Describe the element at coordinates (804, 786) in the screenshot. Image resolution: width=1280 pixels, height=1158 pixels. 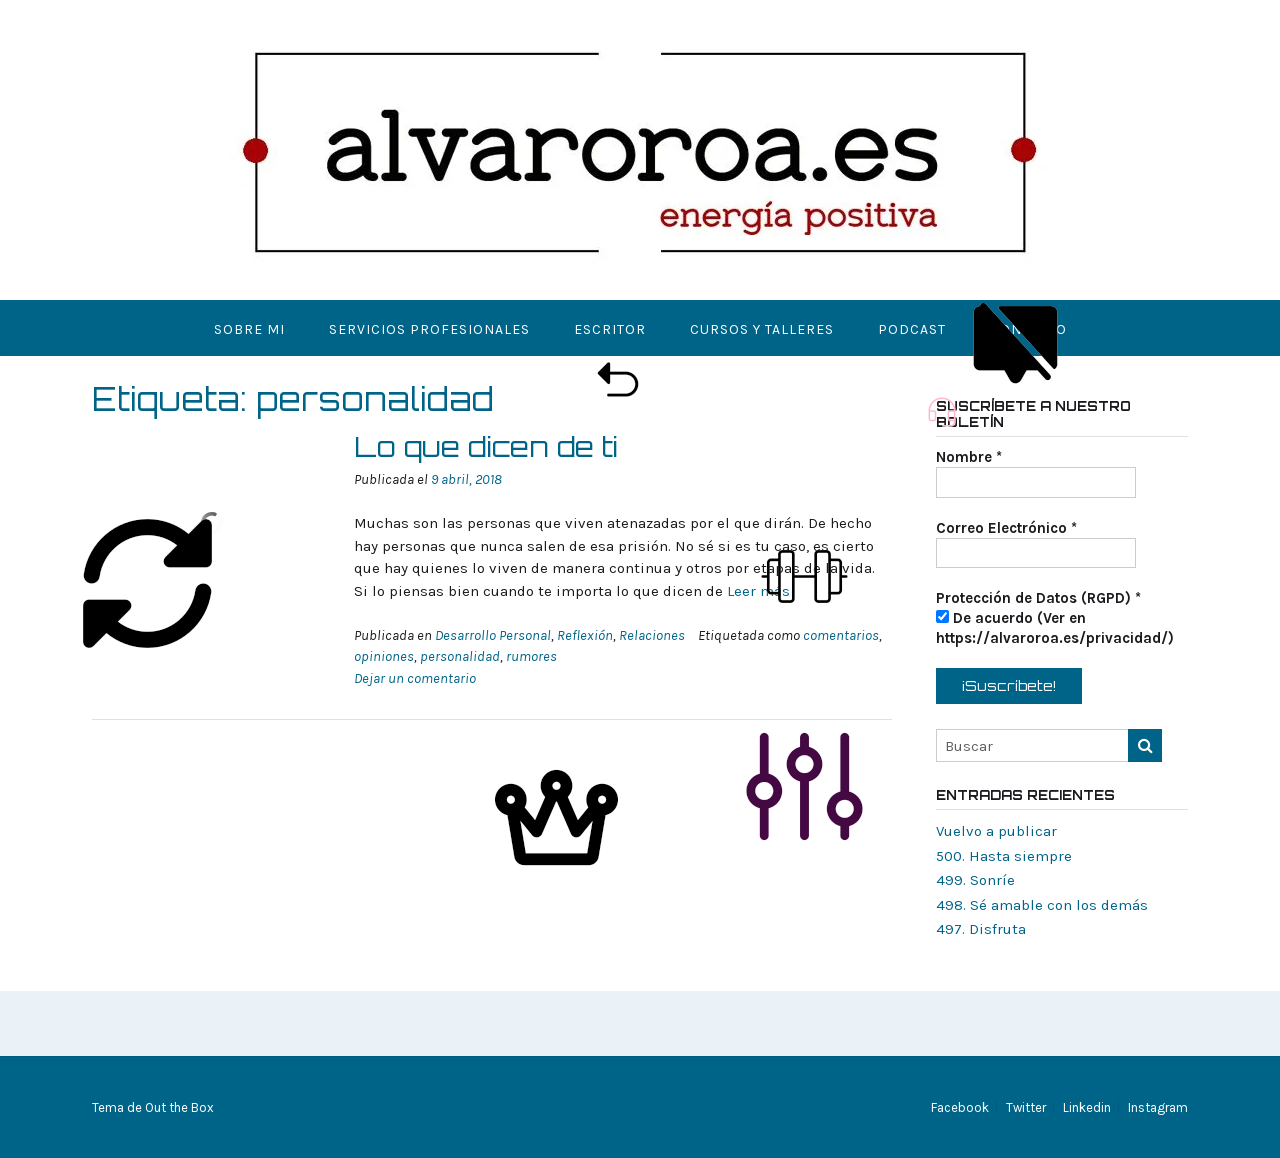
I see `adjust settings or preferences` at that location.